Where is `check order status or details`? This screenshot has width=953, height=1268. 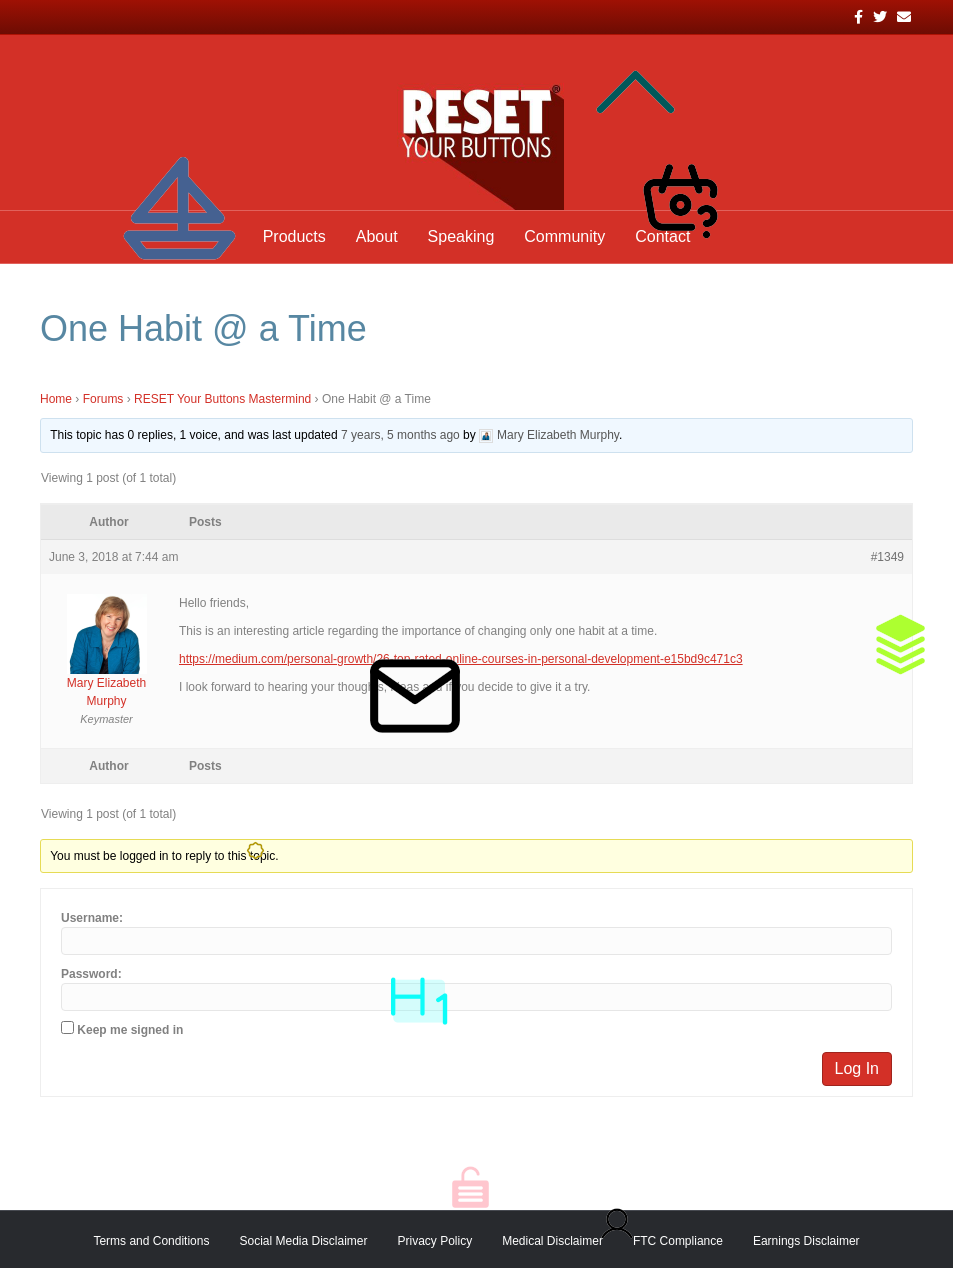 check order status or details is located at coordinates (680, 197).